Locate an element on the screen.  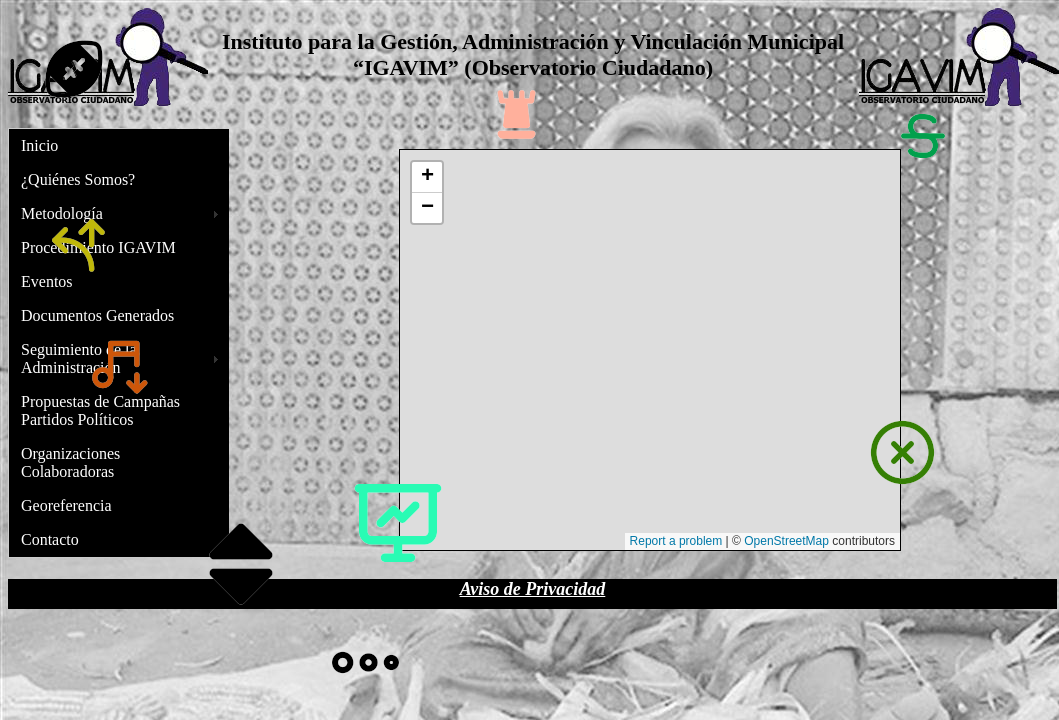
access Mixpanel analytics dashboard is located at coordinates (365, 662).